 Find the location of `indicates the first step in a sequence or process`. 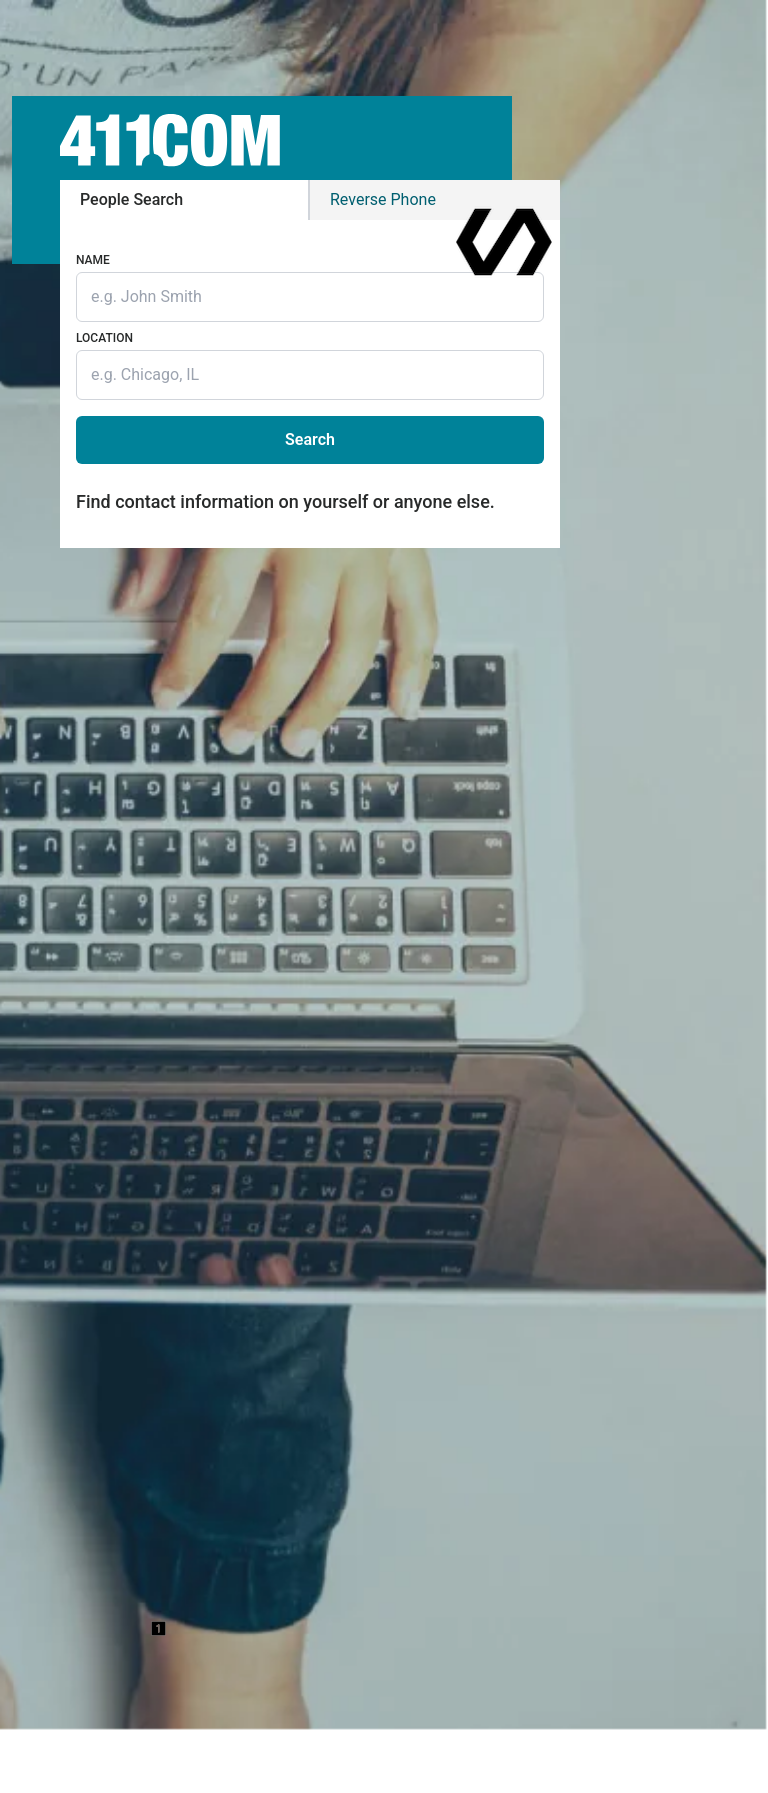

indicates the first step in a sequence or process is located at coordinates (158, 1628).